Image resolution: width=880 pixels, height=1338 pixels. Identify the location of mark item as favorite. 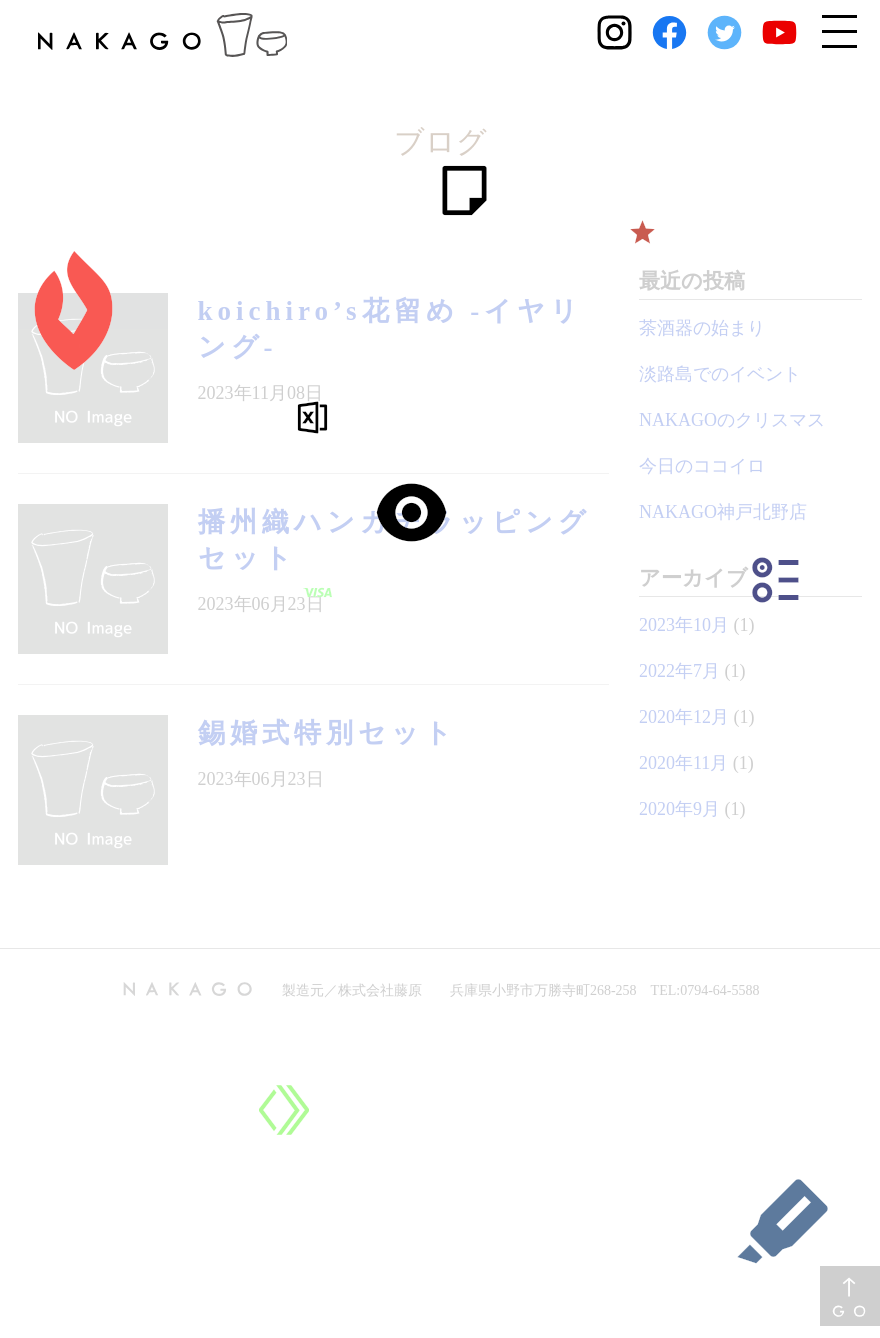
(642, 232).